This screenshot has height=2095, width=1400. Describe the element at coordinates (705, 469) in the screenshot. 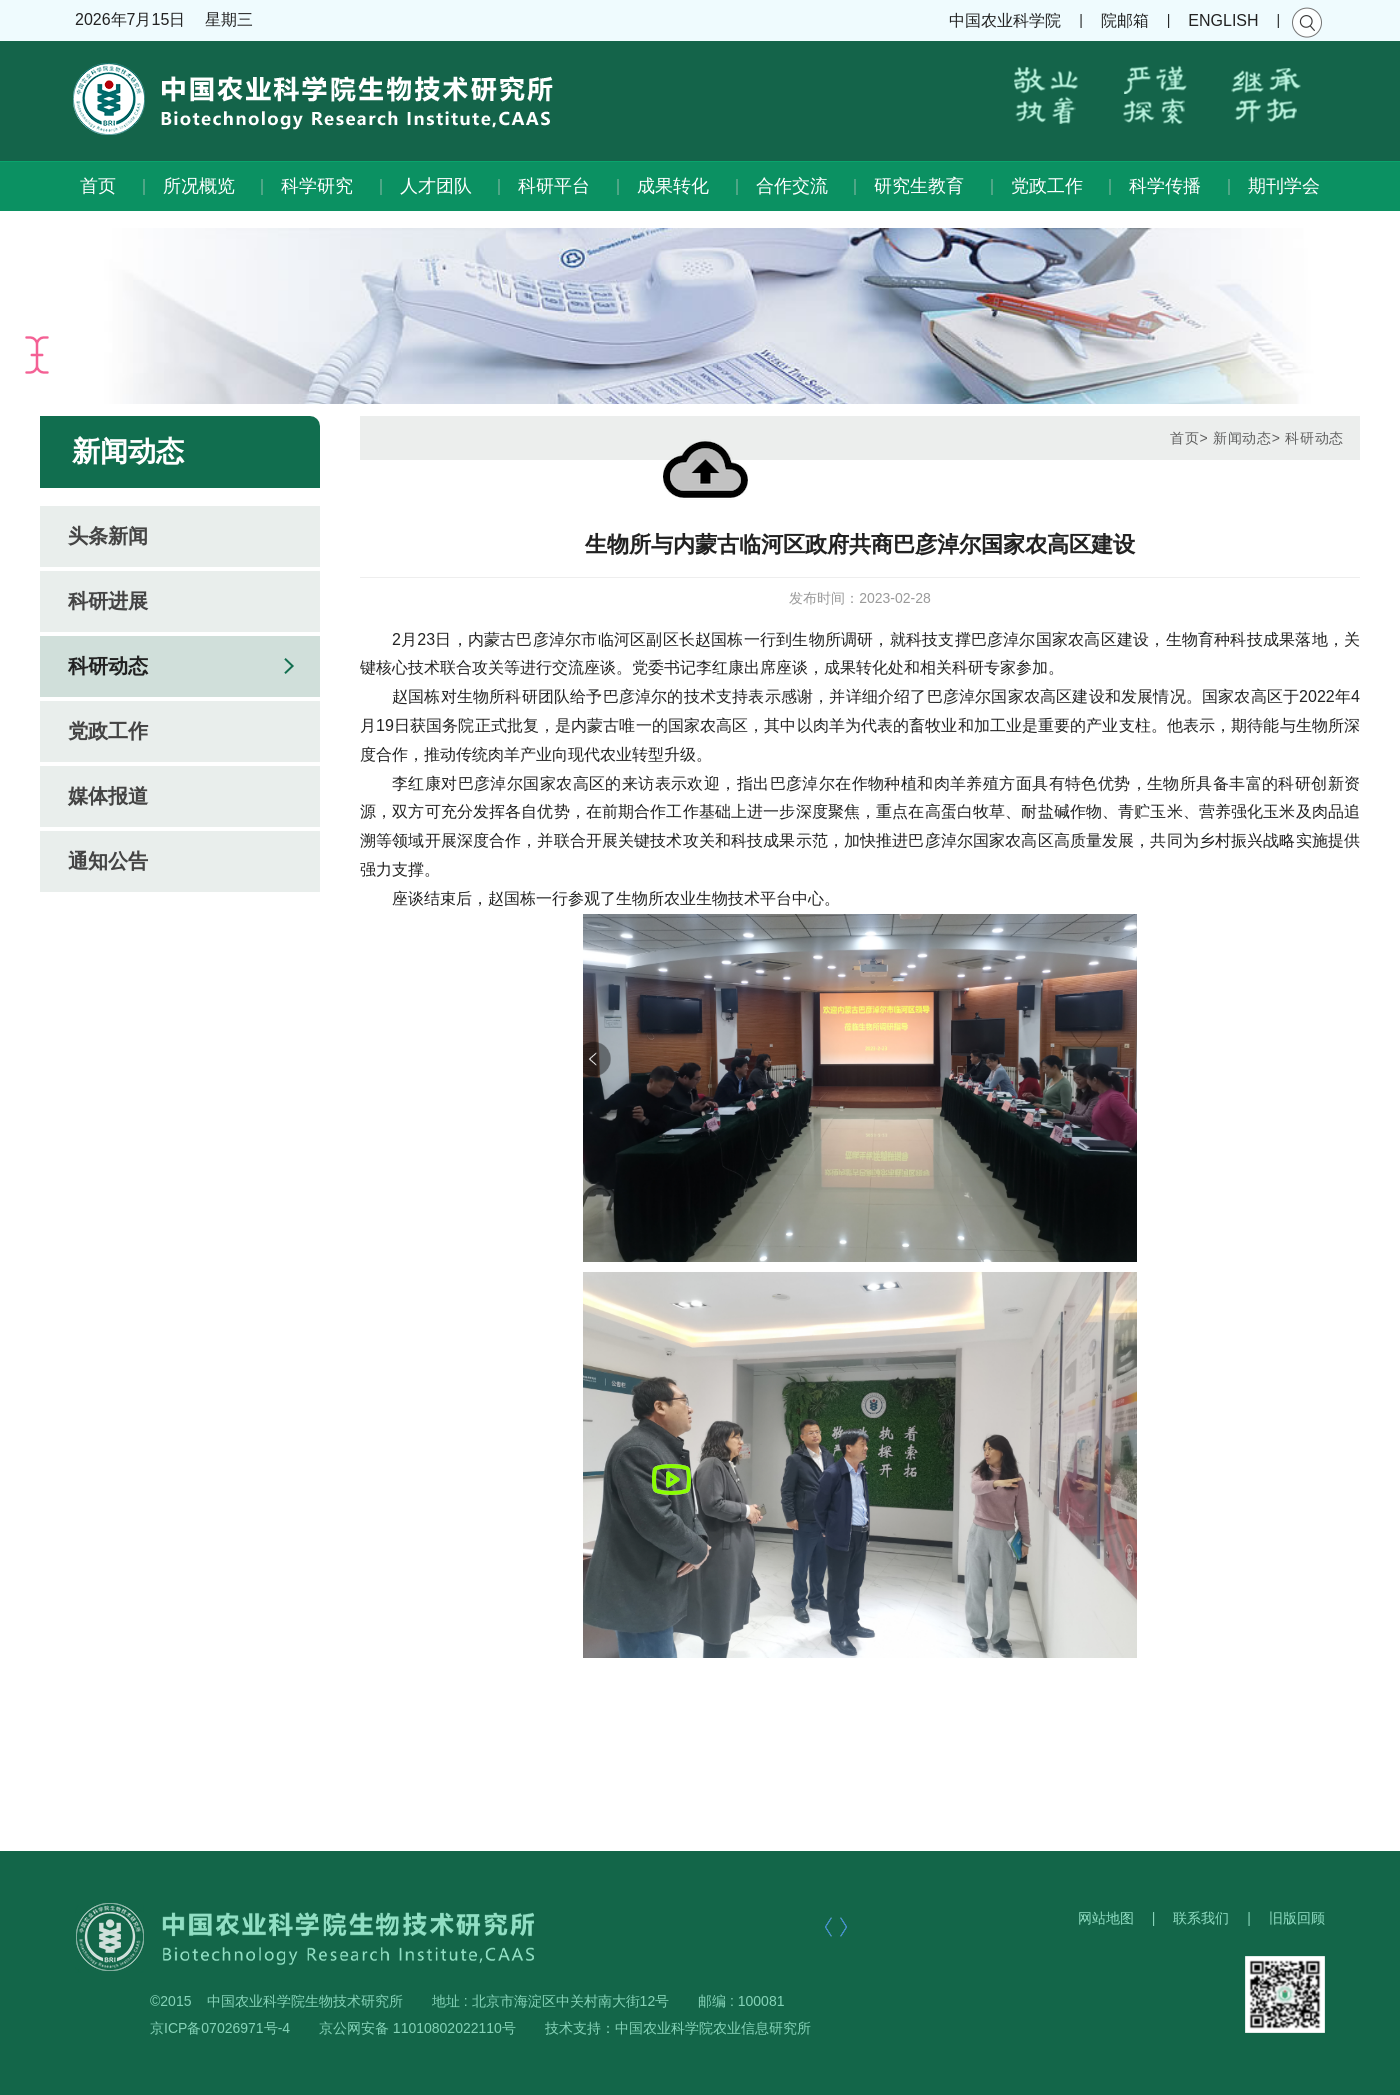

I see `upload files to cloud storage` at that location.